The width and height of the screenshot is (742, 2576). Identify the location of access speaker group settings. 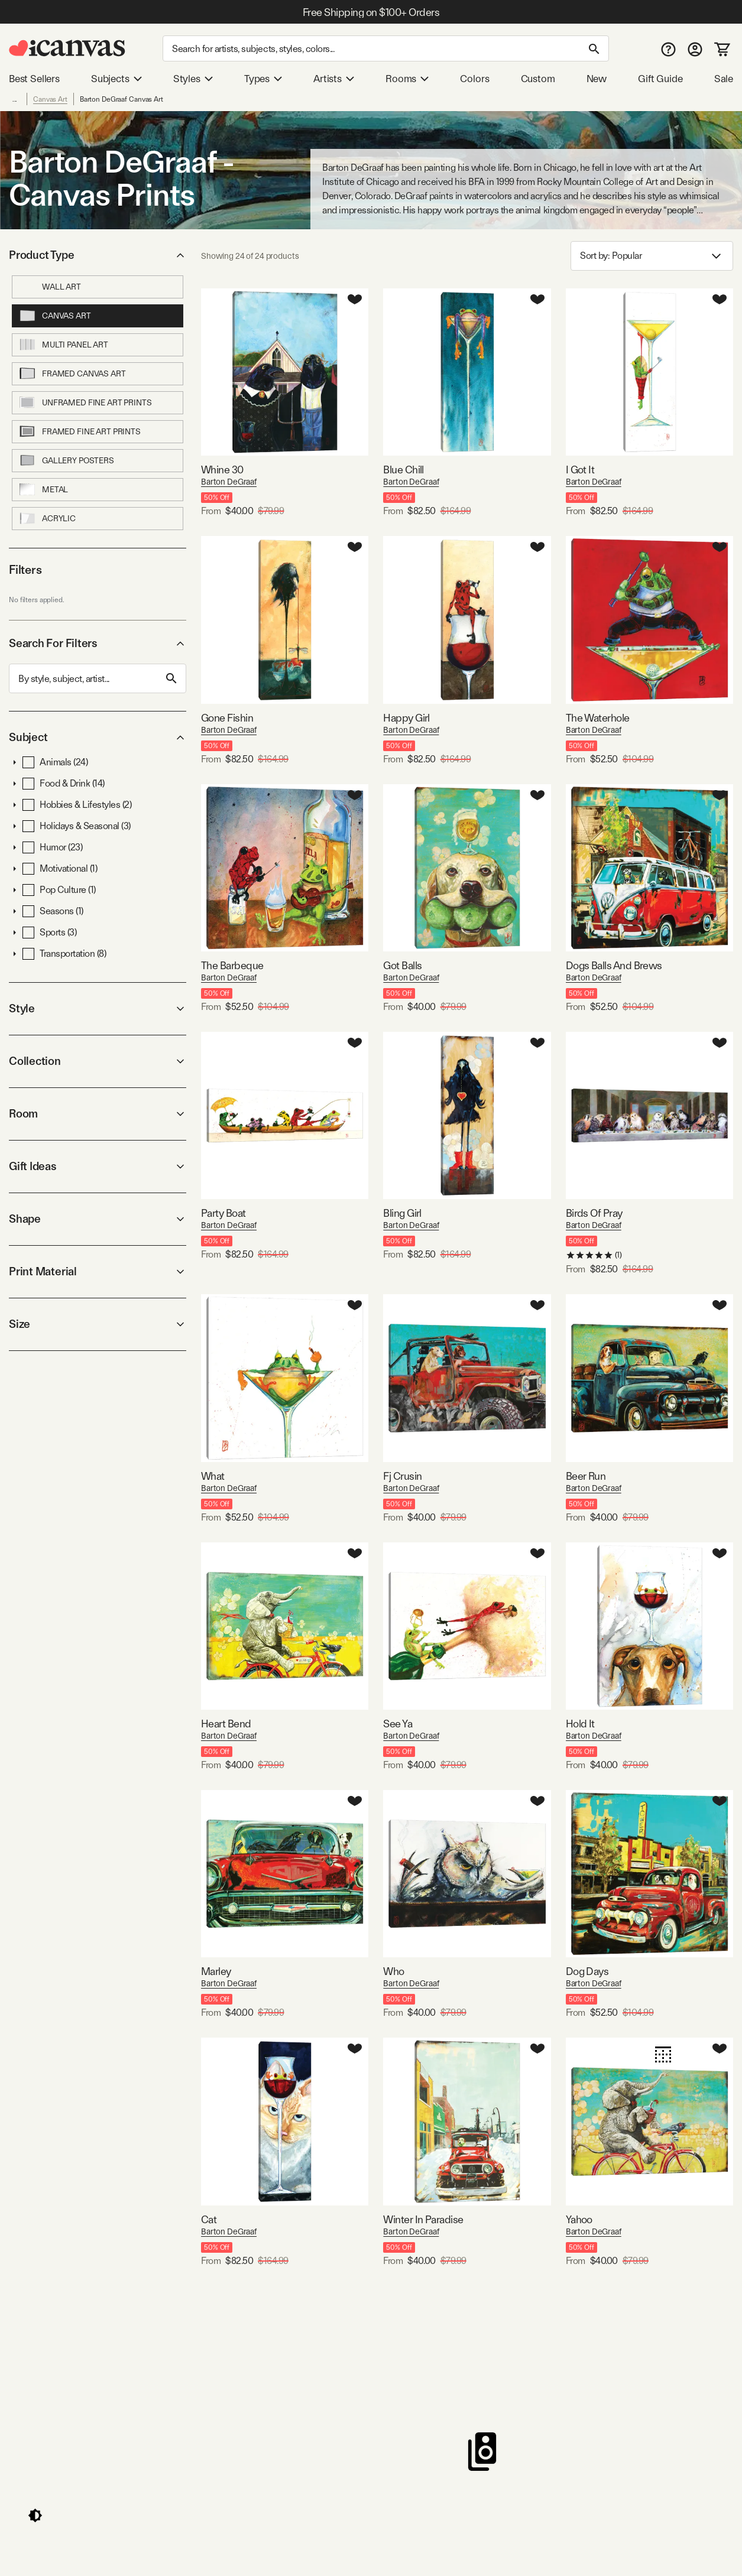
(482, 2451).